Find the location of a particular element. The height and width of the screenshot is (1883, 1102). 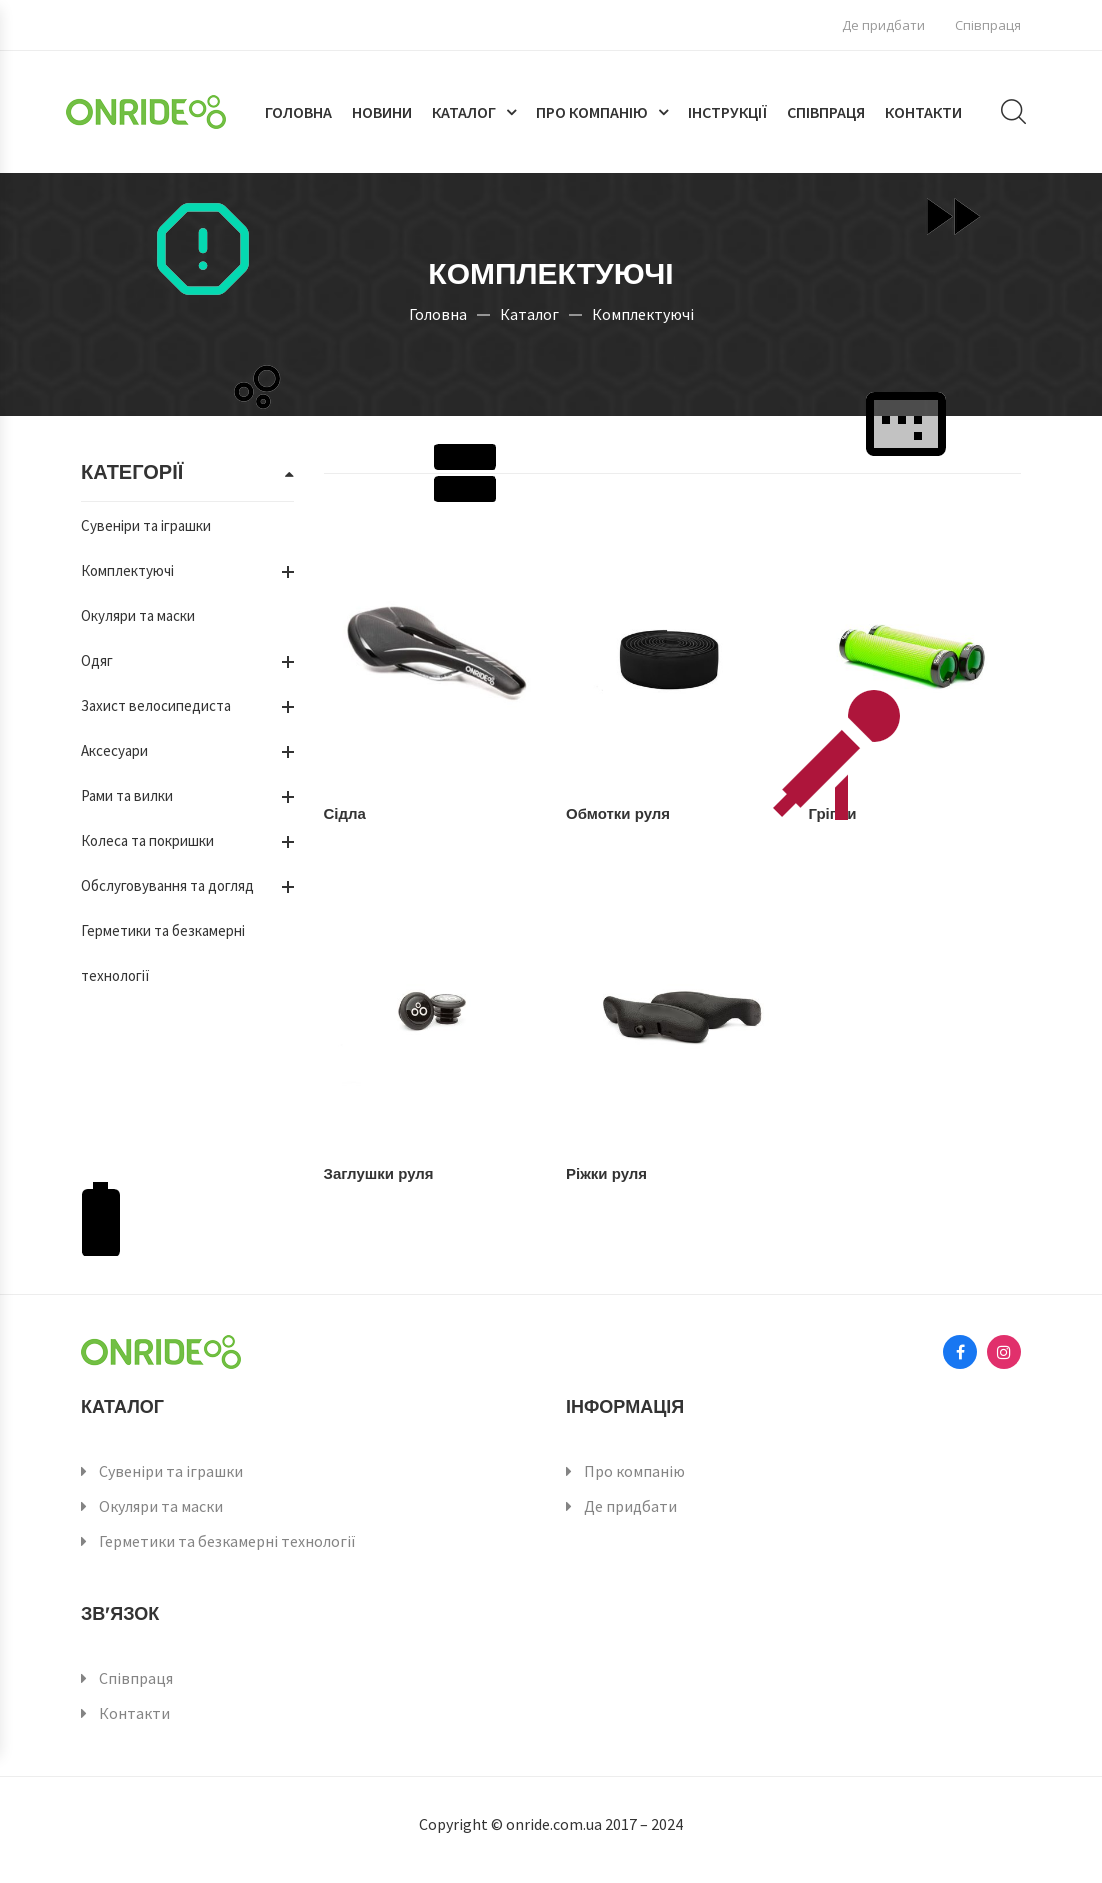

skip forward in media playback is located at coordinates (951, 216).